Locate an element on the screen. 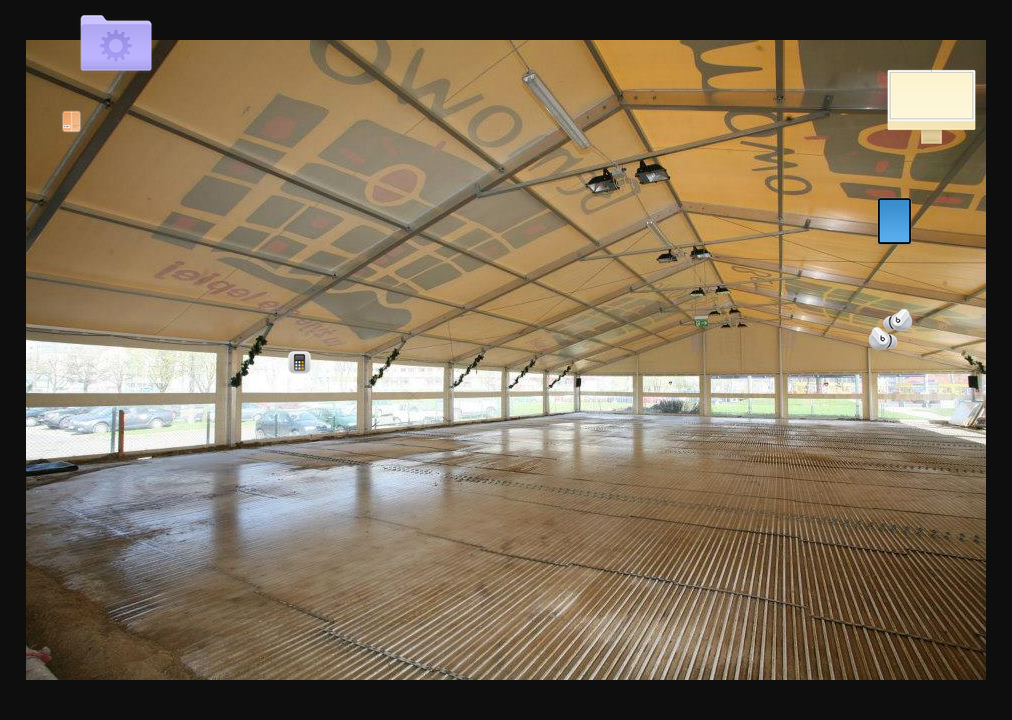  connect beats wireless earbuds via bluetooth is located at coordinates (890, 329).